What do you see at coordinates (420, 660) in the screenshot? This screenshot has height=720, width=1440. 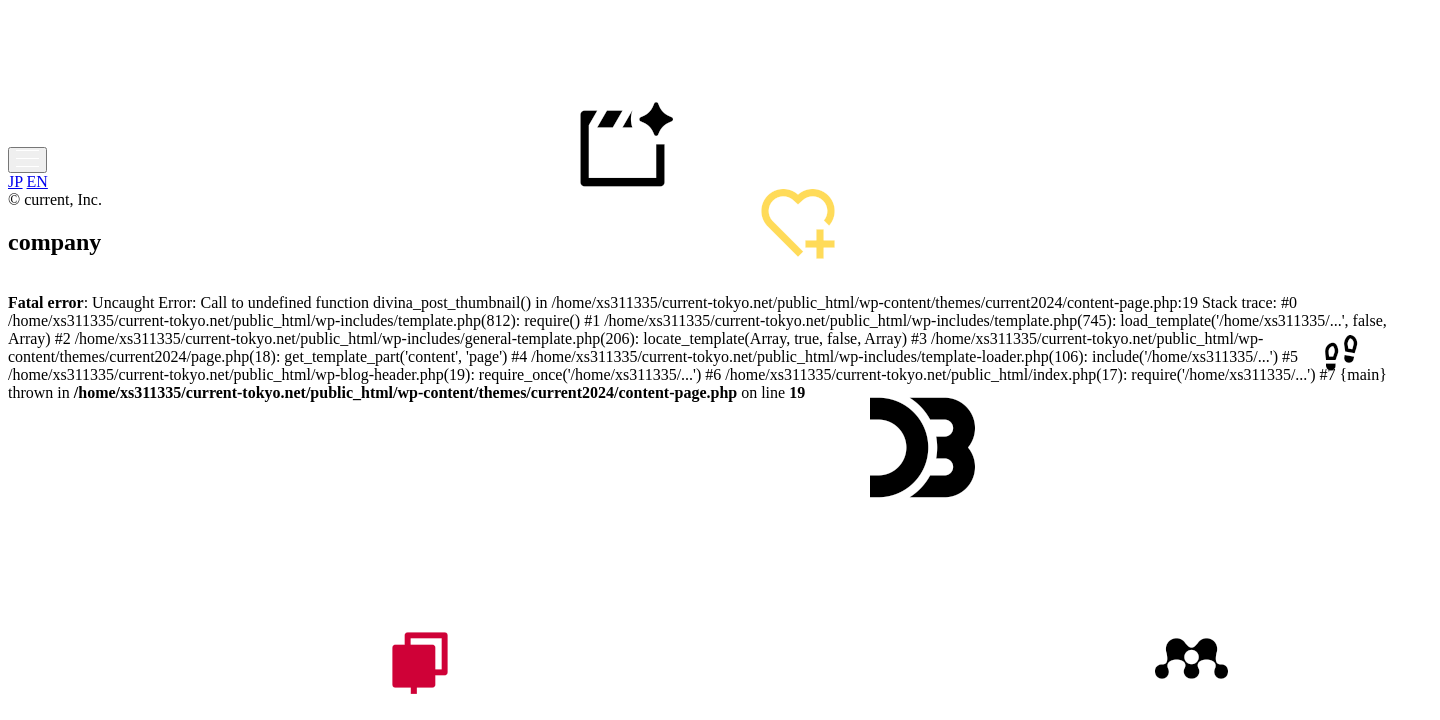 I see `AED electrode pads for defibrillator device` at bounding box center [420, 660].